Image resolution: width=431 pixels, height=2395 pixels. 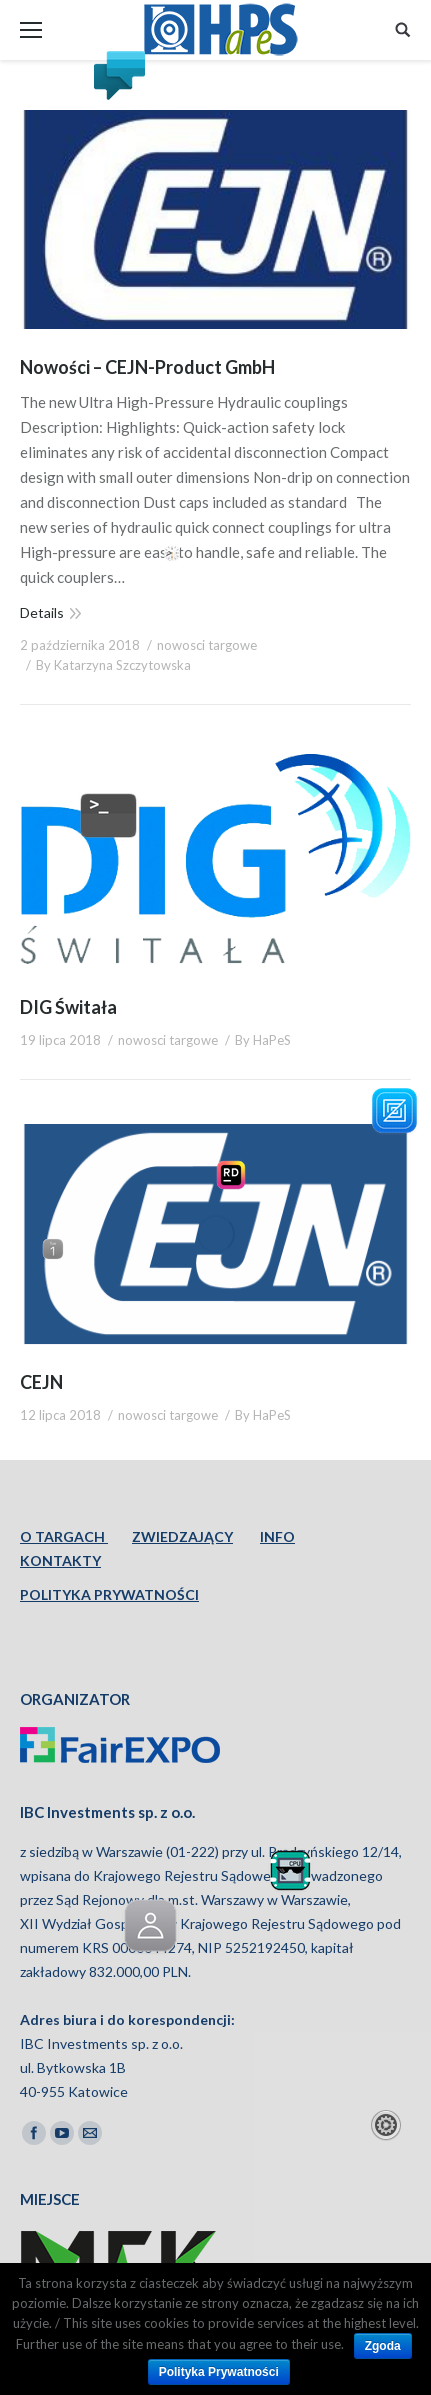 What do you see at coordinates (108, 815) in the screenshot?
I see `open the terminal or command line interface` at bounding box center [108, 815].